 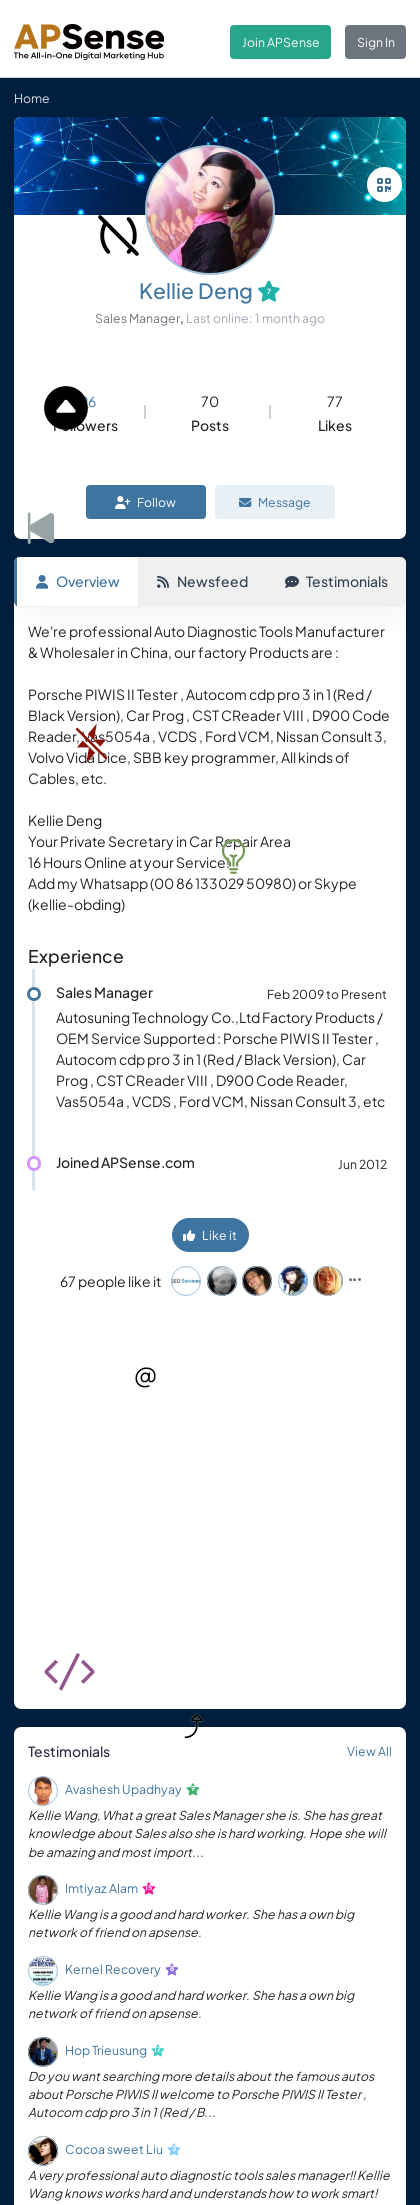 I want to click on disable camera flash, so click(x=91, y=743).